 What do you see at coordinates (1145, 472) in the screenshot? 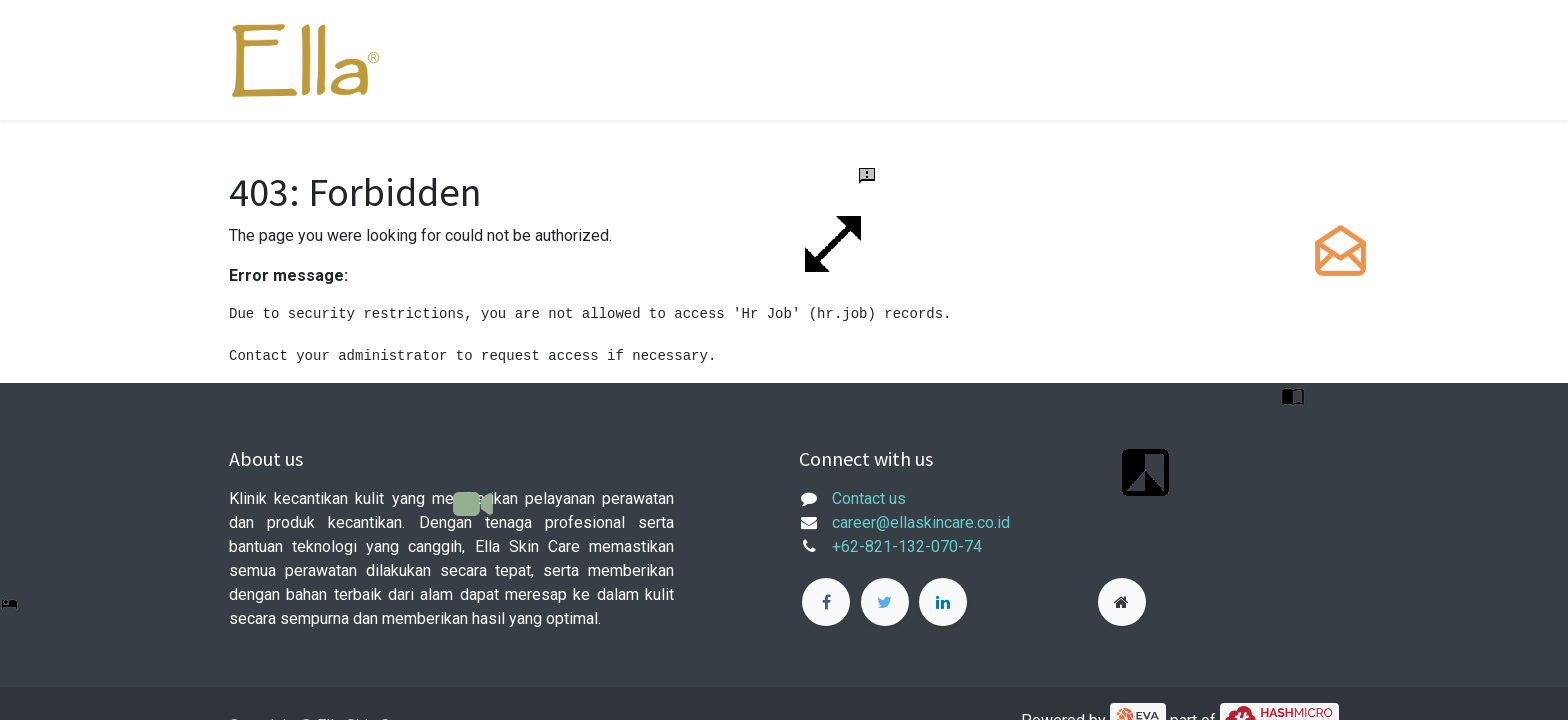
I see `apply black and white filter to image` at bounding box center [1145, 472].